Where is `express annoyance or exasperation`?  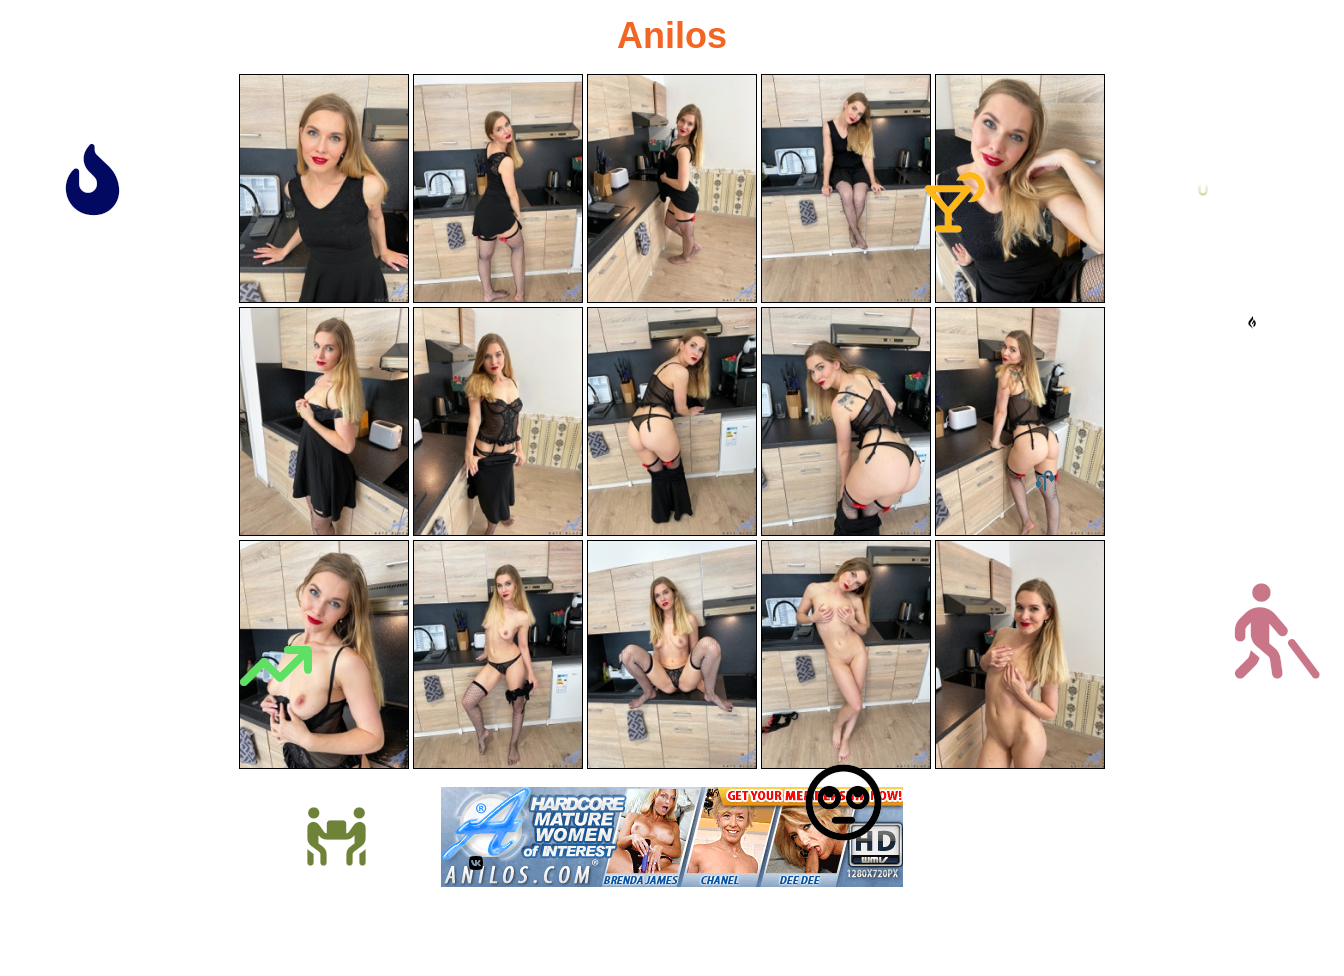 express annoyance or exasperation is located at coordinates (843, 802).